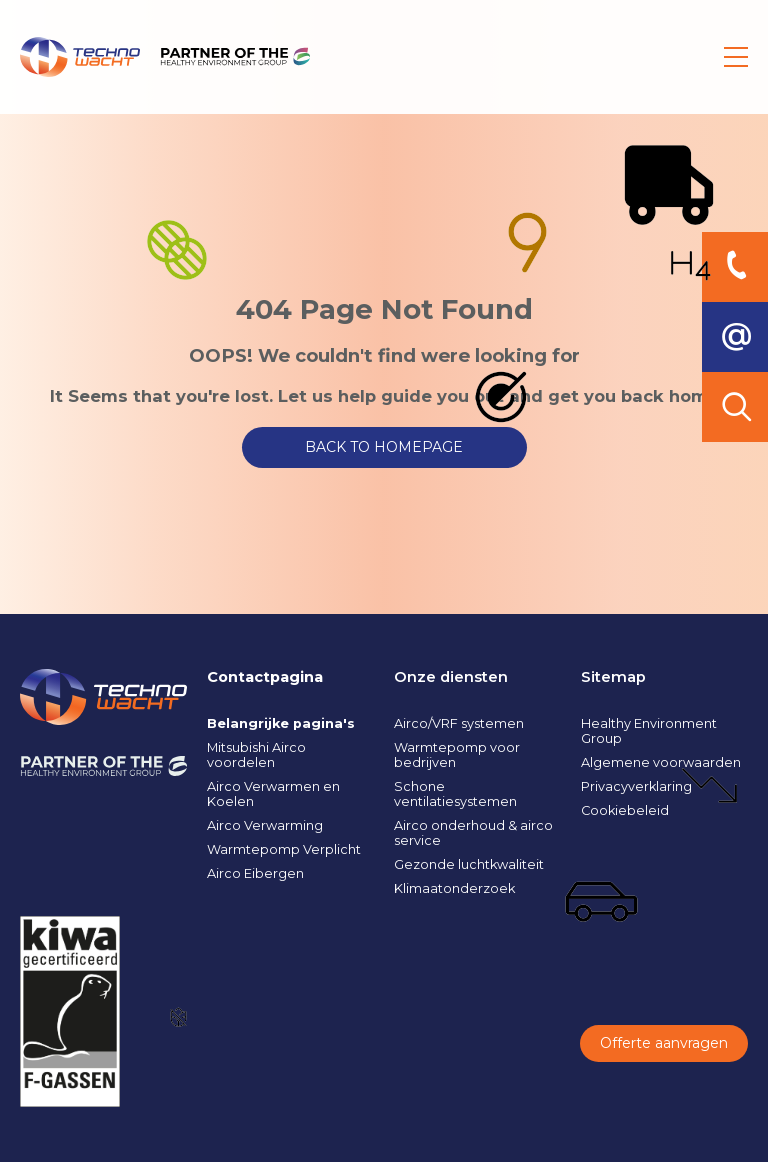 This screenshot has width=768, height=1162. I want to click on access vehicle or car-related settings, so click(601, 899).